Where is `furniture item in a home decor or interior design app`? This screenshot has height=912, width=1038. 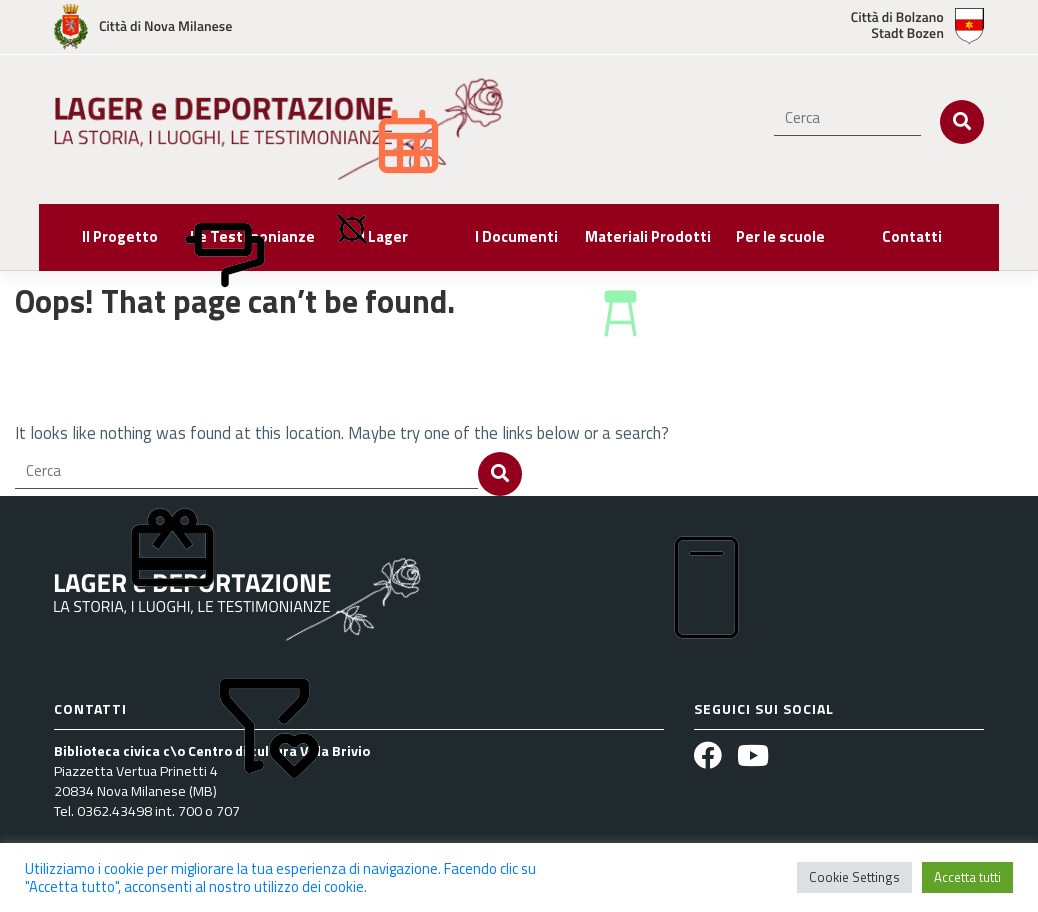 furniture item in a home decor or interior design app is located at coordinates (620, 313).